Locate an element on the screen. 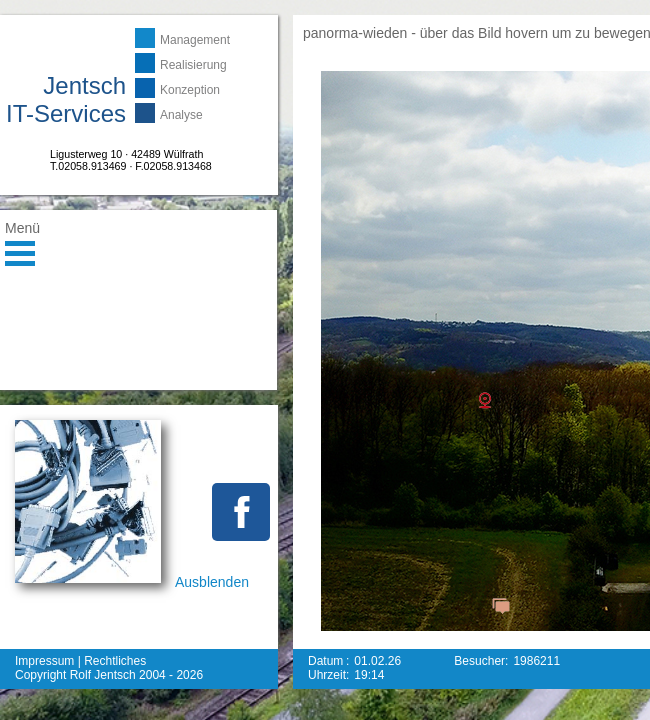 The image size is (650, 720). start a discussion or group conversation is located at coordinates (501, 606).